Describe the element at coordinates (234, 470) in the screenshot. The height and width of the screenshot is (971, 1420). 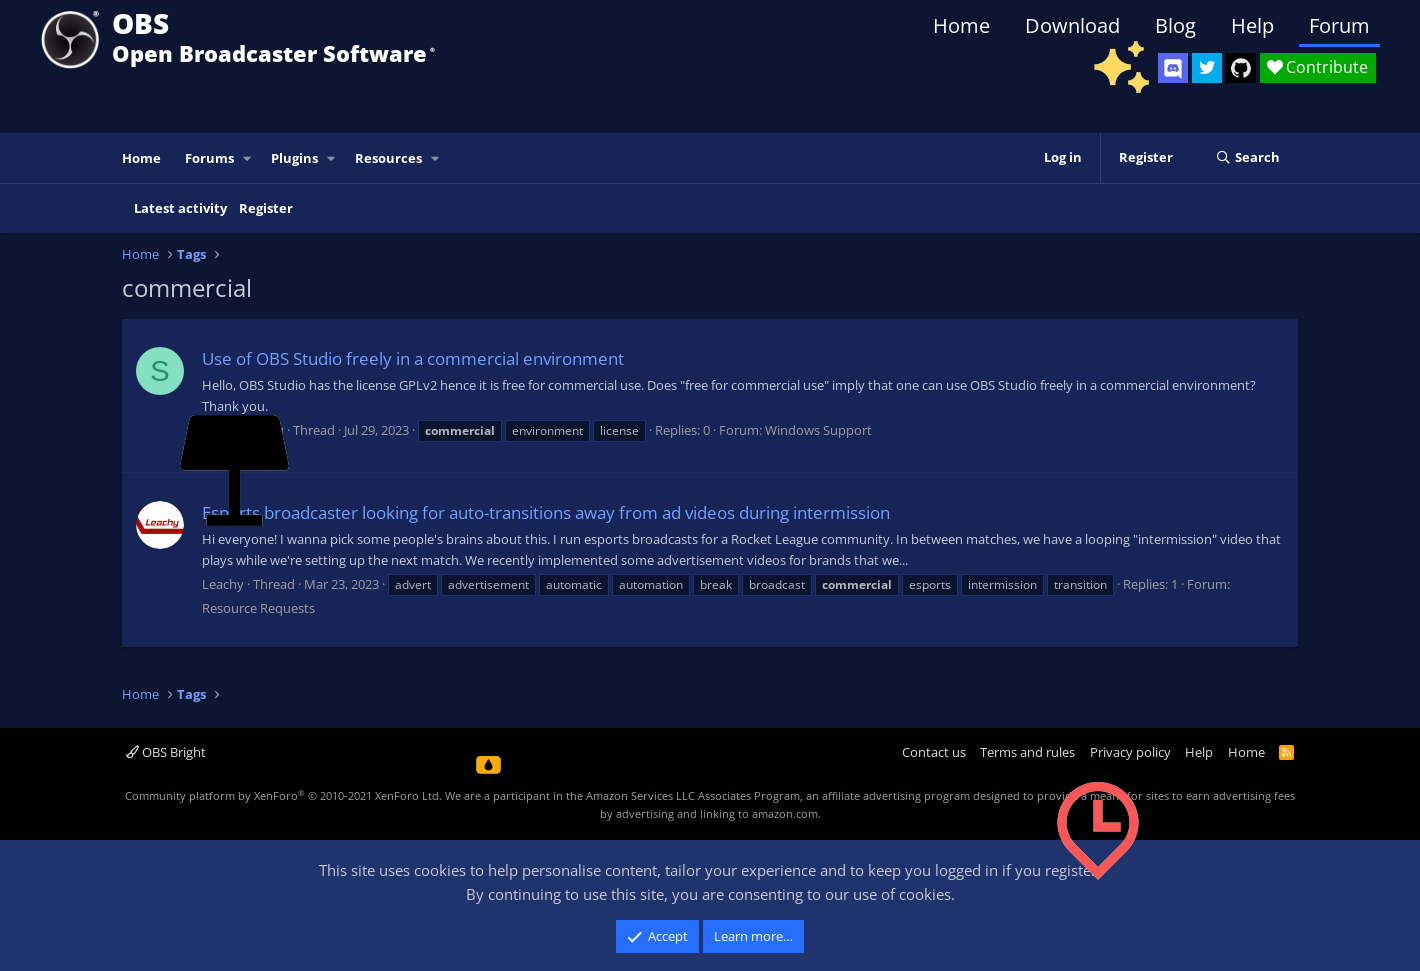
I see `open keynote presentation app` at that location.